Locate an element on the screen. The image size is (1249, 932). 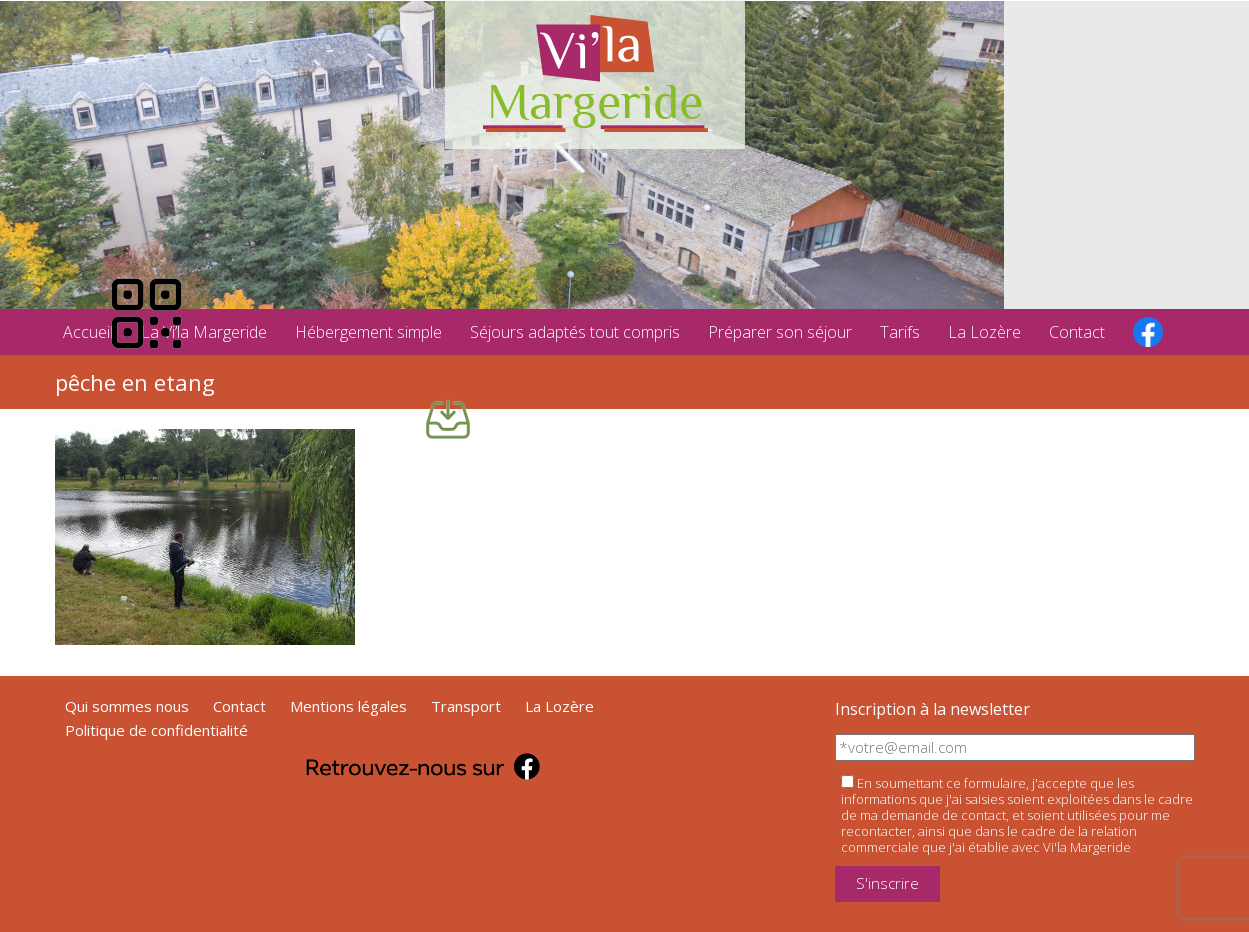
download message to inbox is located at coordinates (448, 420).